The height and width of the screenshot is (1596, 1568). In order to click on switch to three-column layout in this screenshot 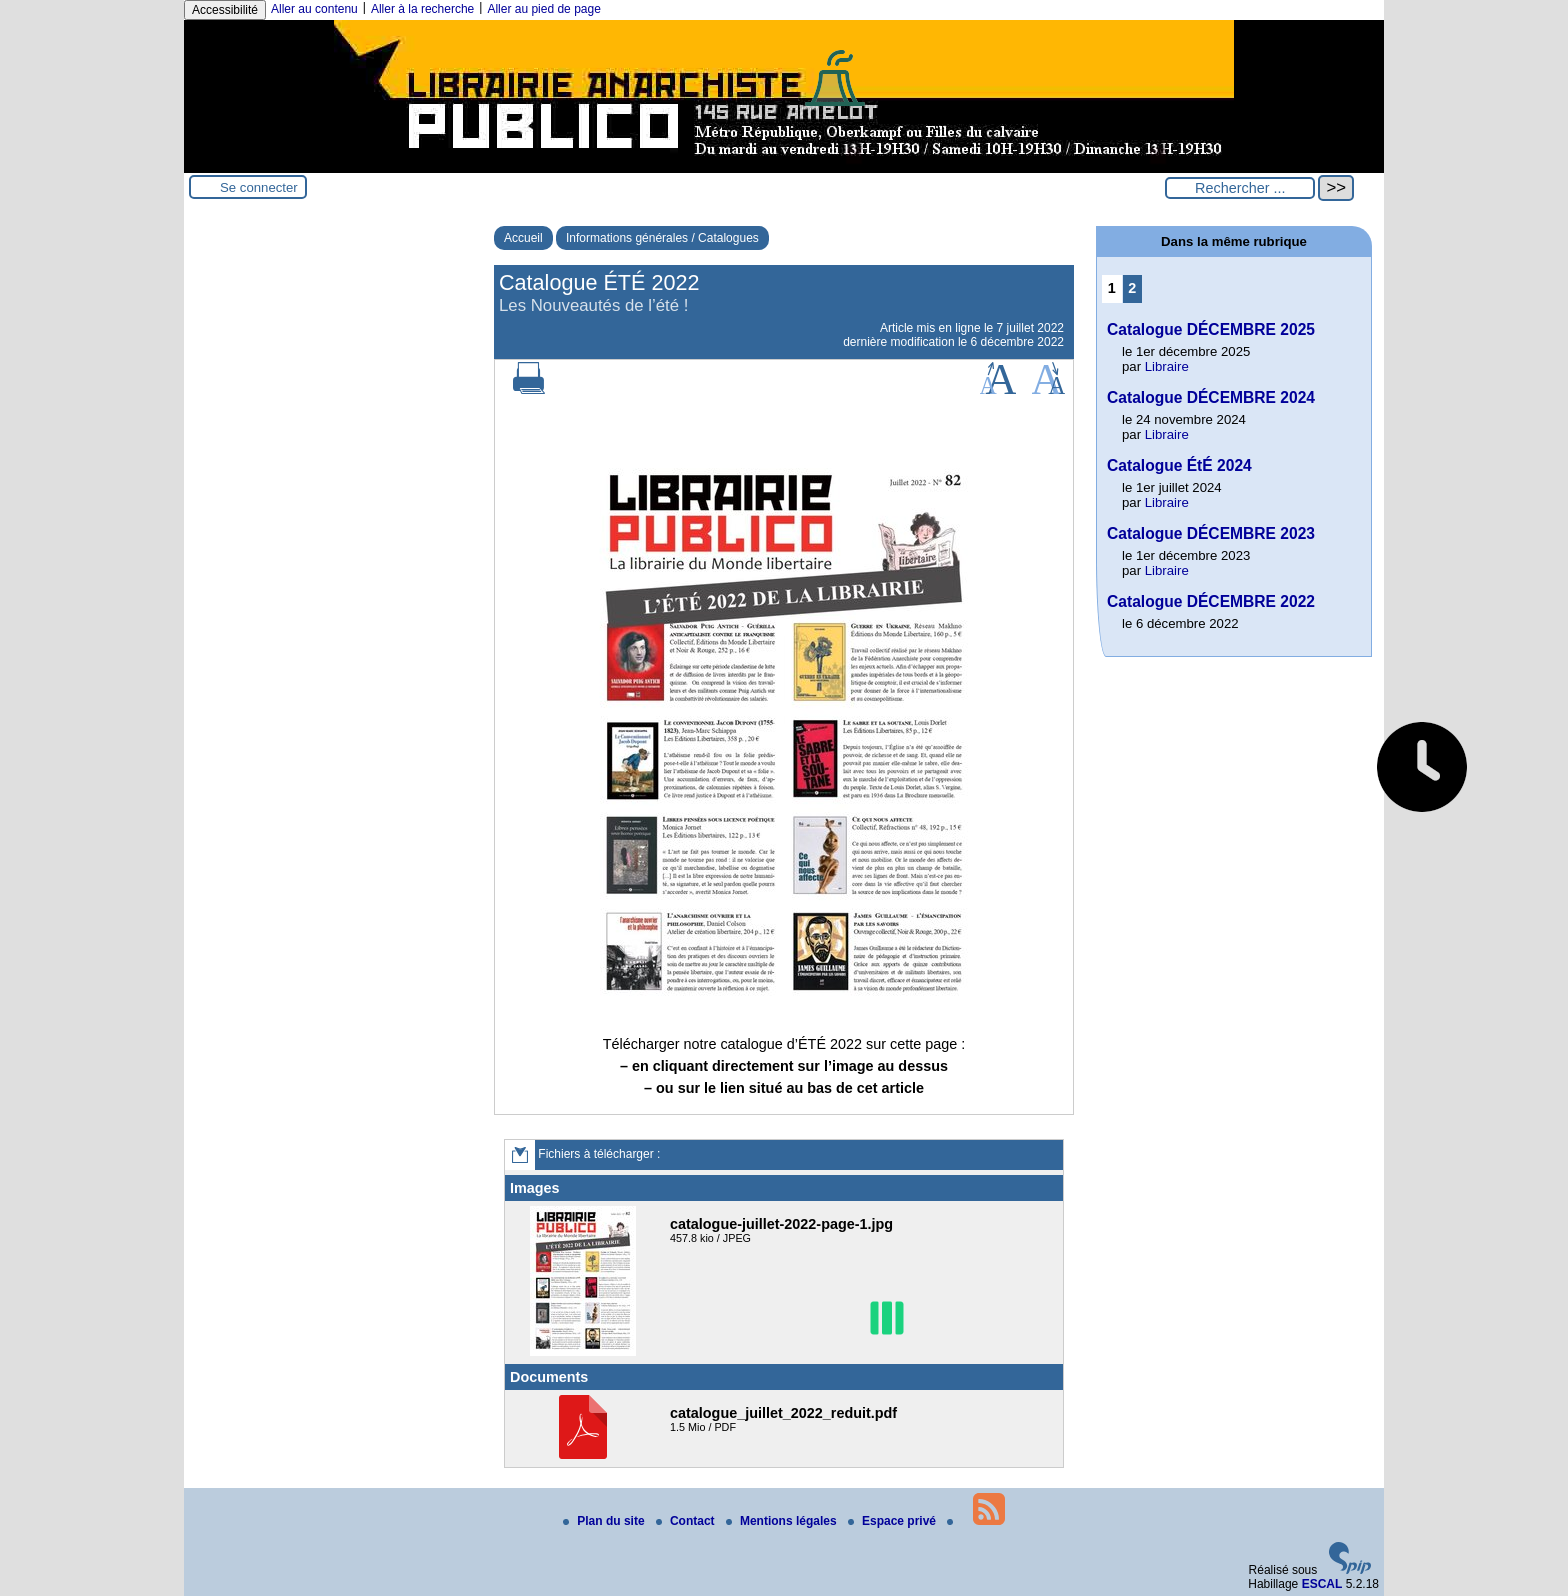, I will do `click(887, 1318)`.